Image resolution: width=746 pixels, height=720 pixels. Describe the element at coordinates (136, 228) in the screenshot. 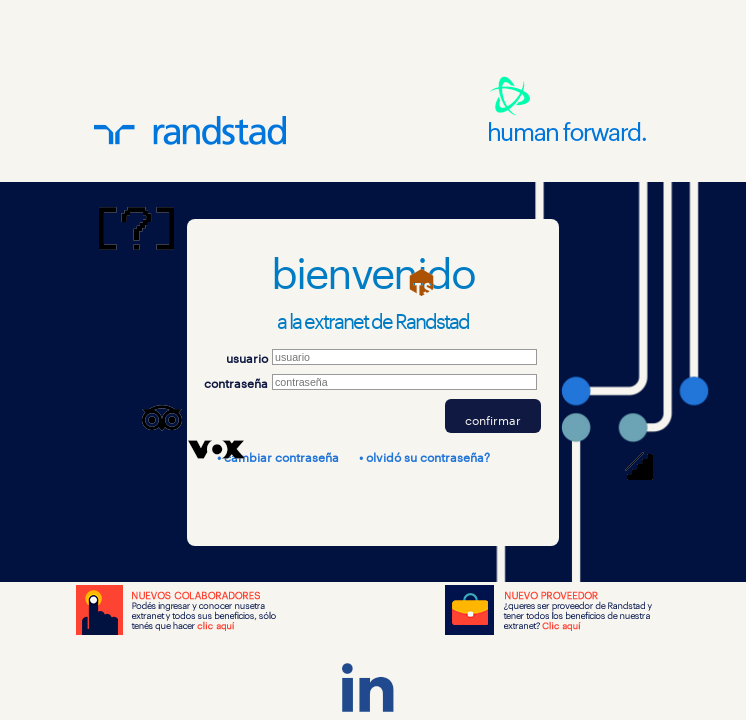

I see `visit the Philadelphia Inquirer website` at that location.